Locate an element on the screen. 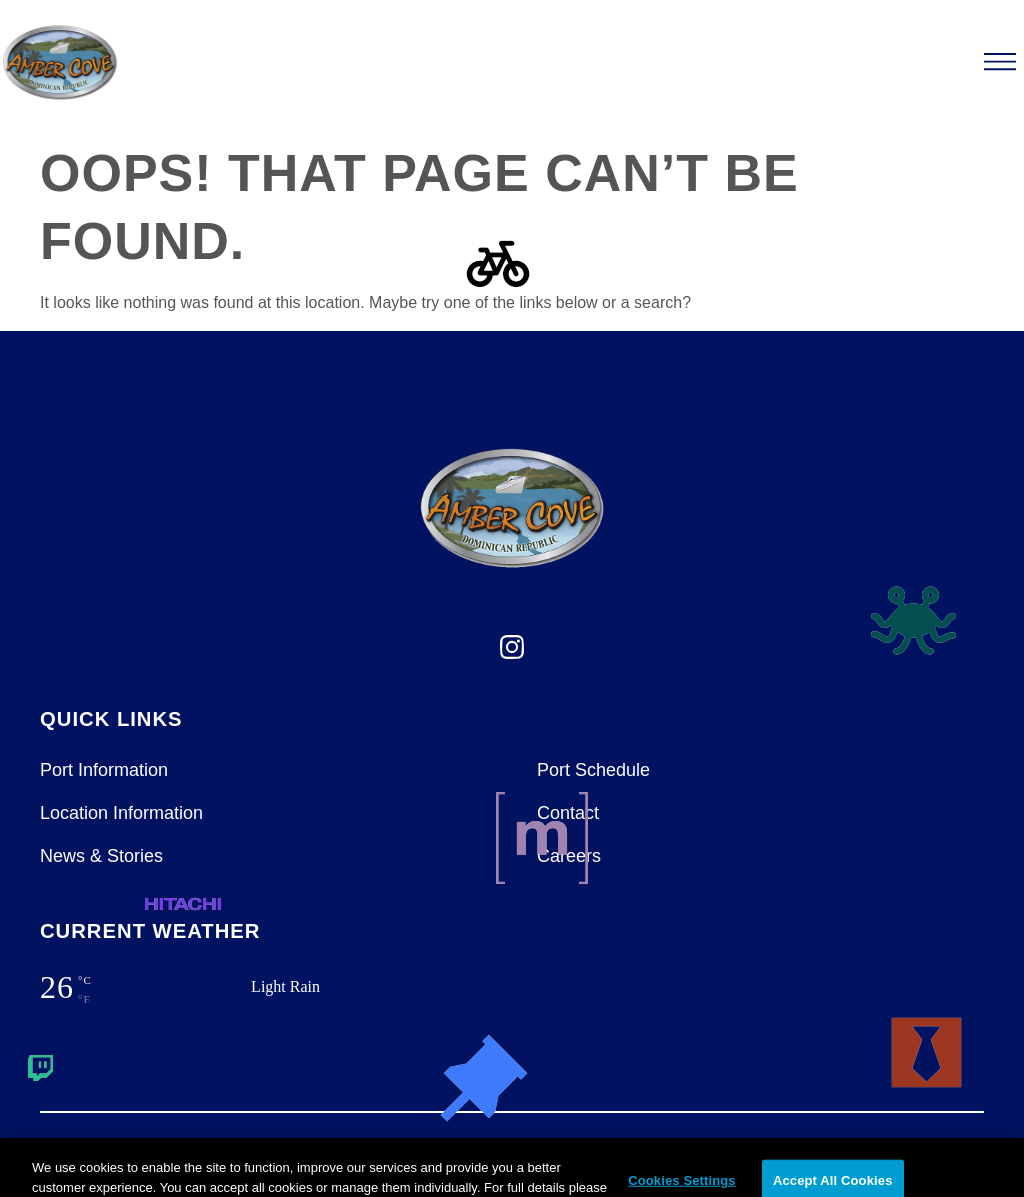  black tie formal wear or dress code indicator is located at coordinates (926, 1052).